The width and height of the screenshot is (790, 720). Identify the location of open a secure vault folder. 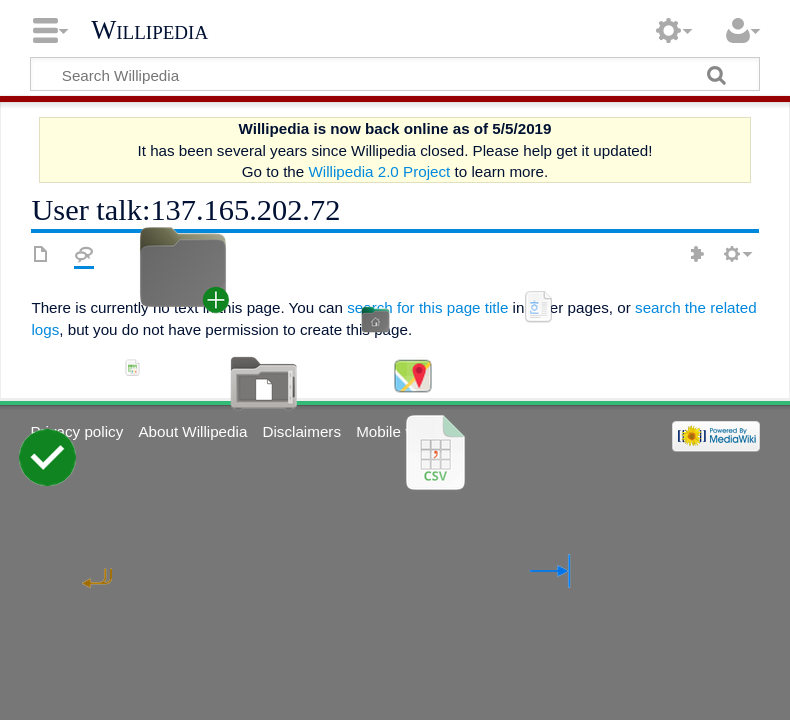
(263, 384).